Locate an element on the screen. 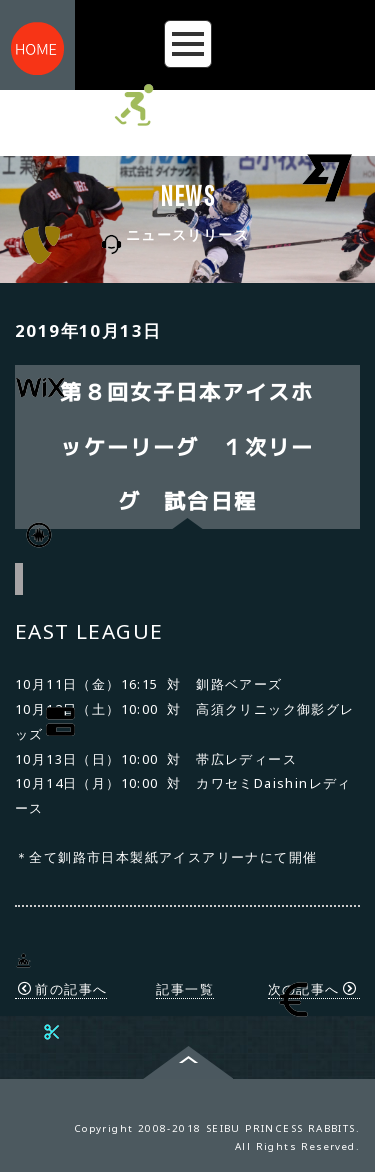  creative commons sampling license indicator is located at coordinates (39, 535).